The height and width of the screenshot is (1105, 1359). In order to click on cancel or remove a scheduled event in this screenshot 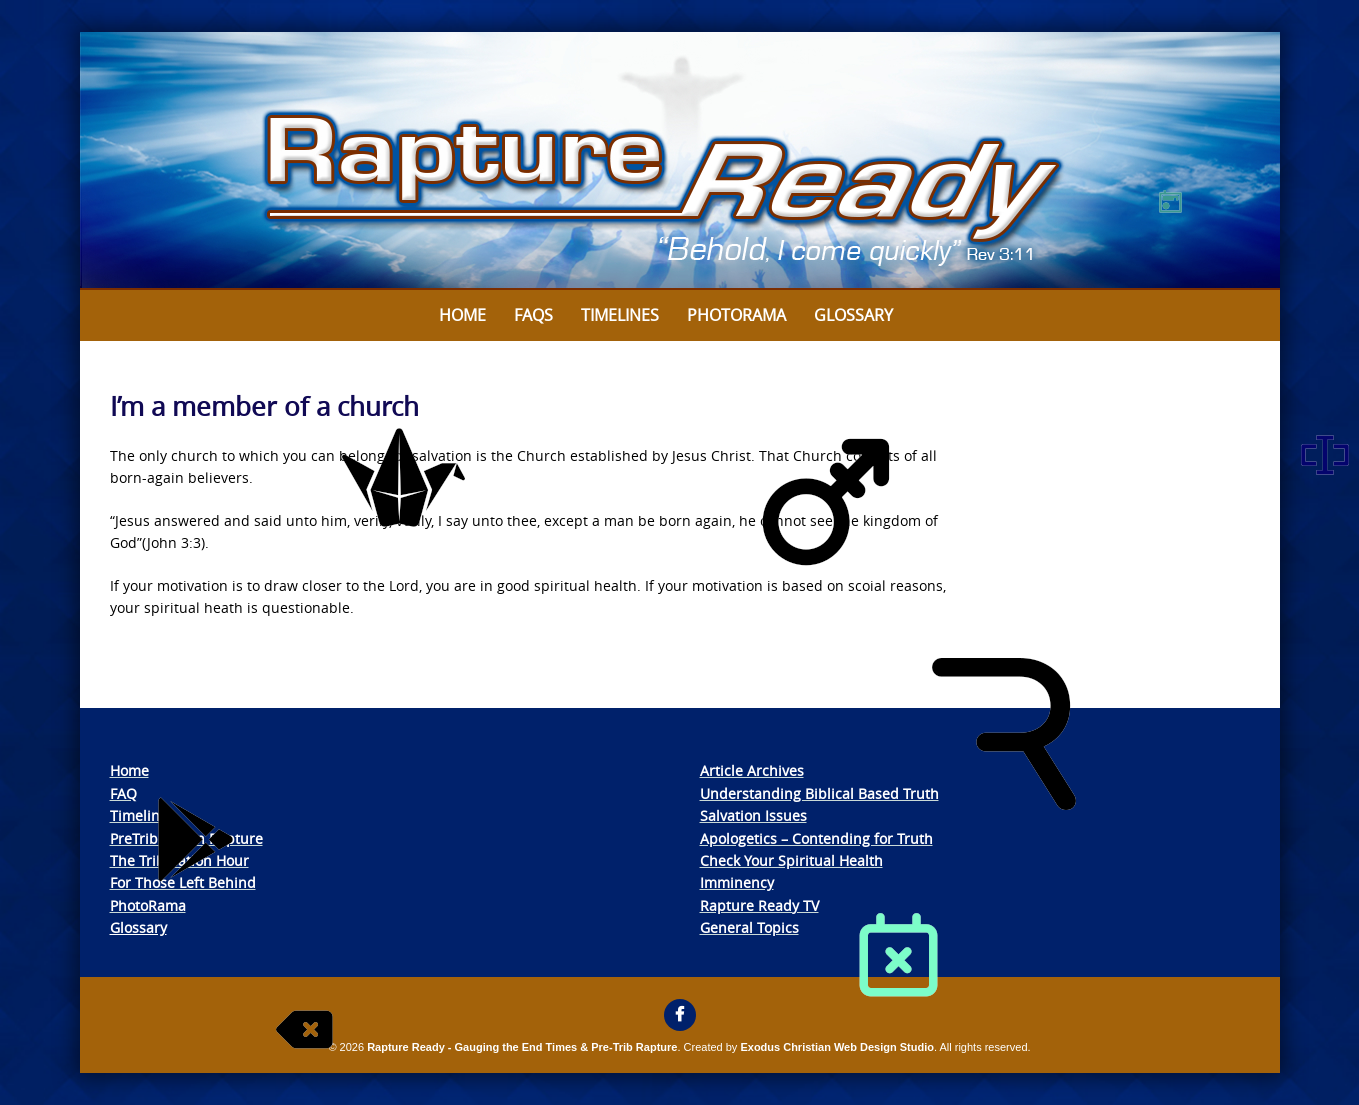, I will do `click(898, 957)`.